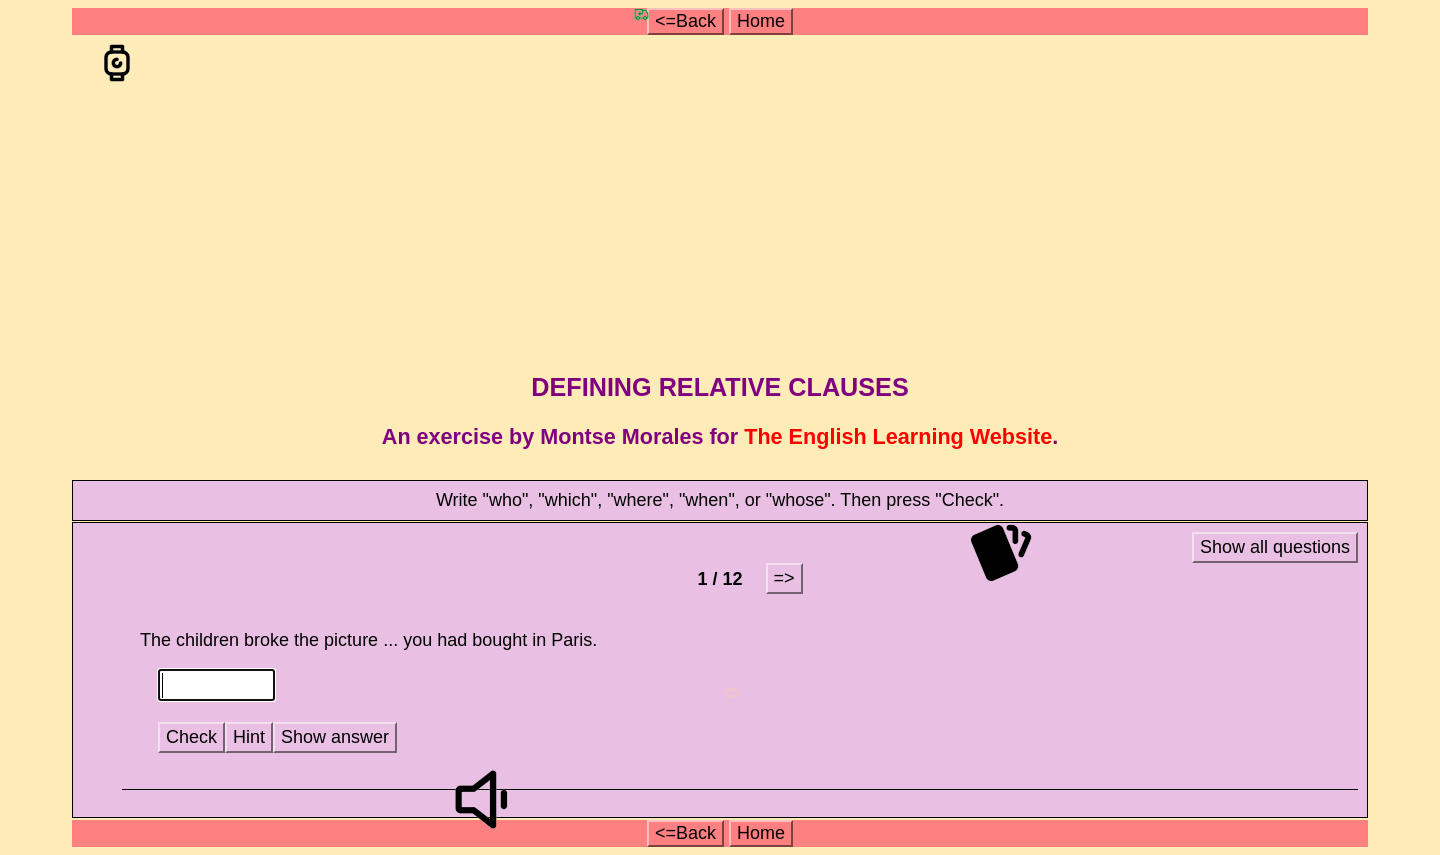  What do you see at coordinates (641, 14) in the screenshot?
I see `initiate a product return` at bounding box center [641, 14].